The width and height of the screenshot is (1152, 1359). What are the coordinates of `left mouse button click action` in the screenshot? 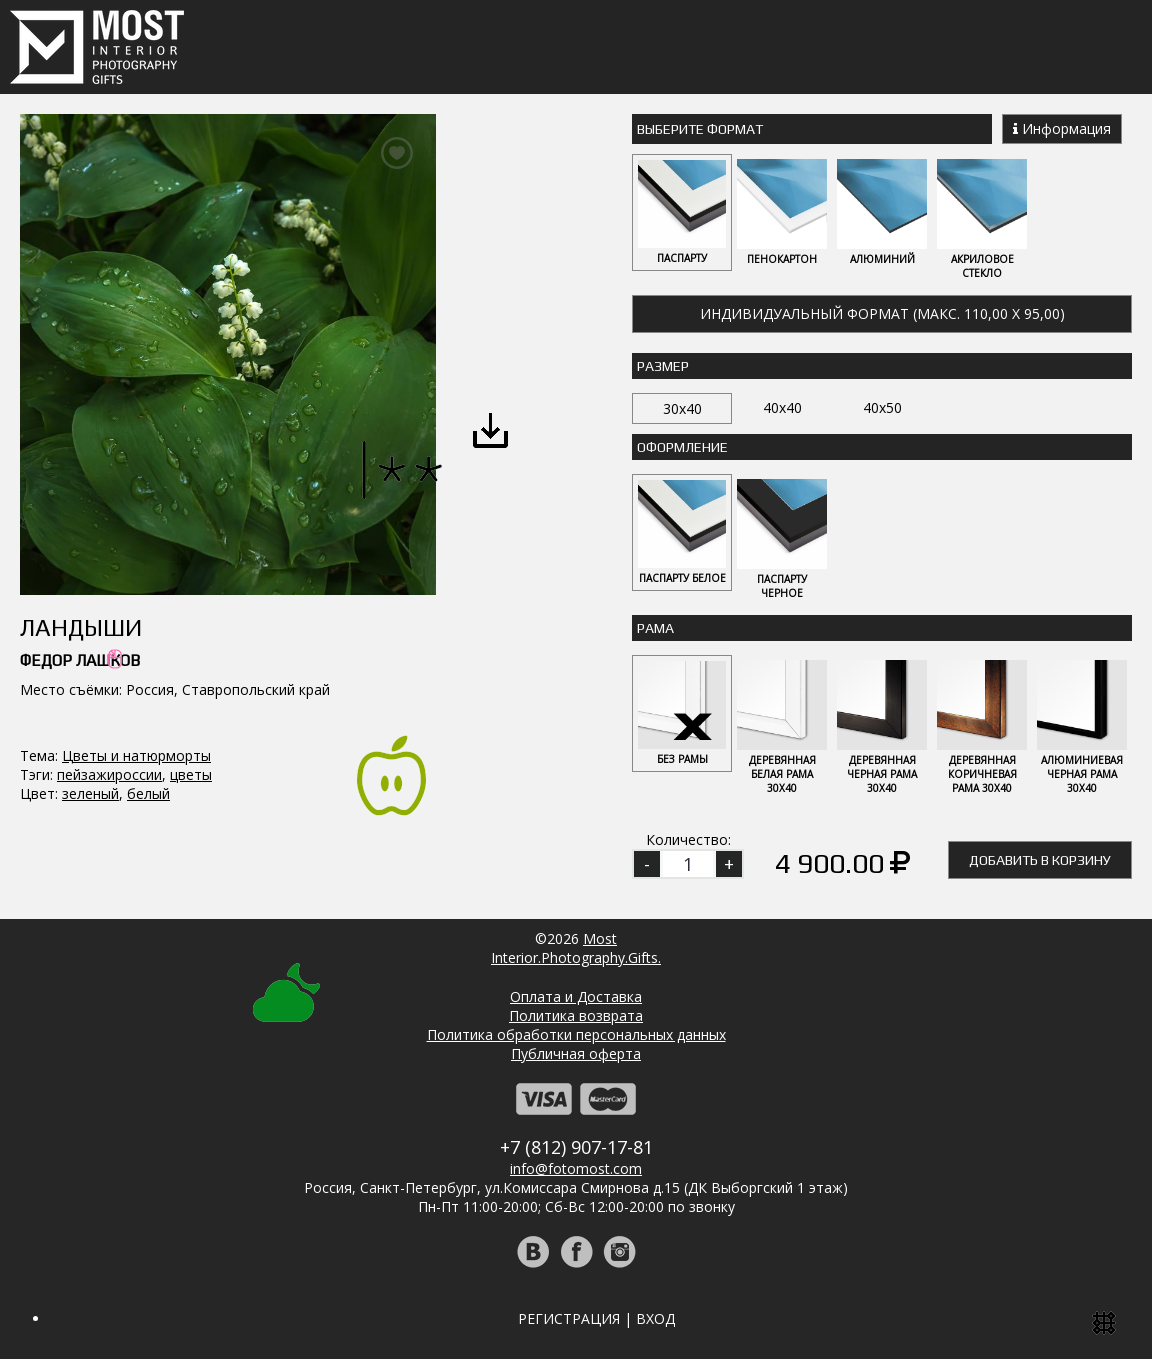 It's located at (115, 659).